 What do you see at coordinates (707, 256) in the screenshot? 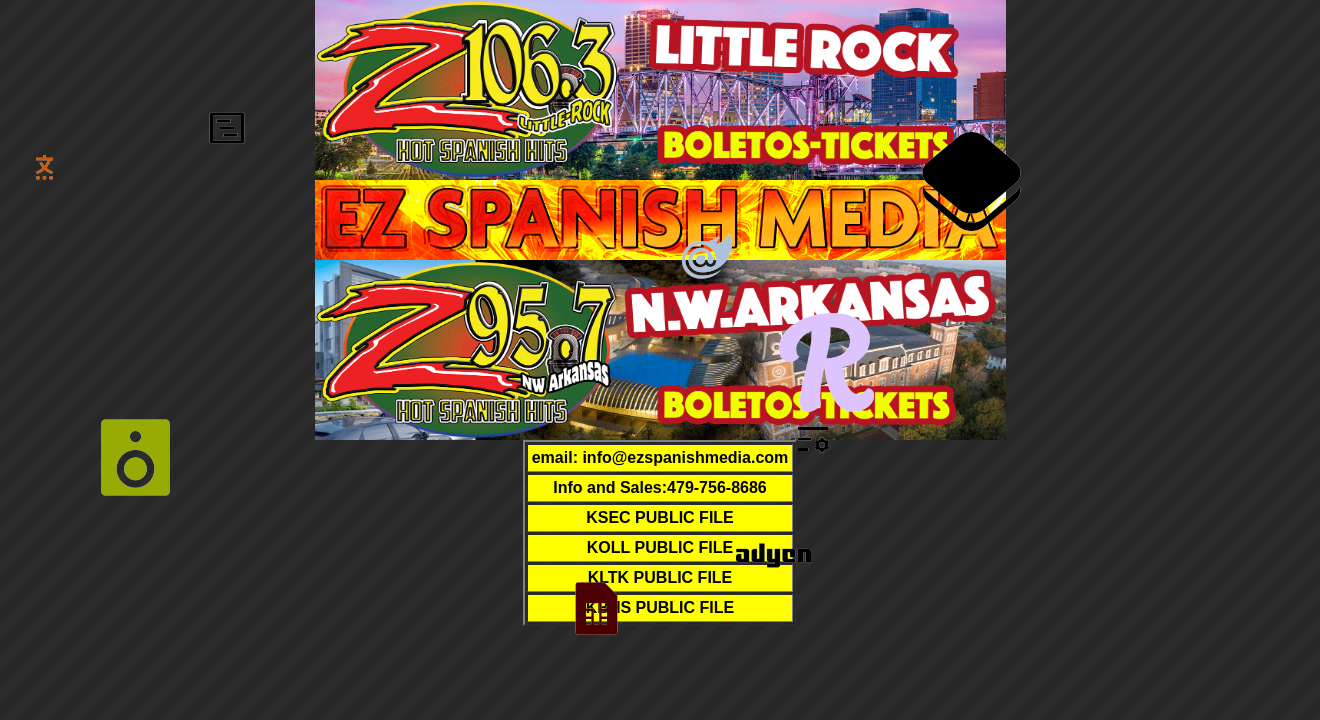
I see `Blazor framework logo` at bounding box center [707, 256].